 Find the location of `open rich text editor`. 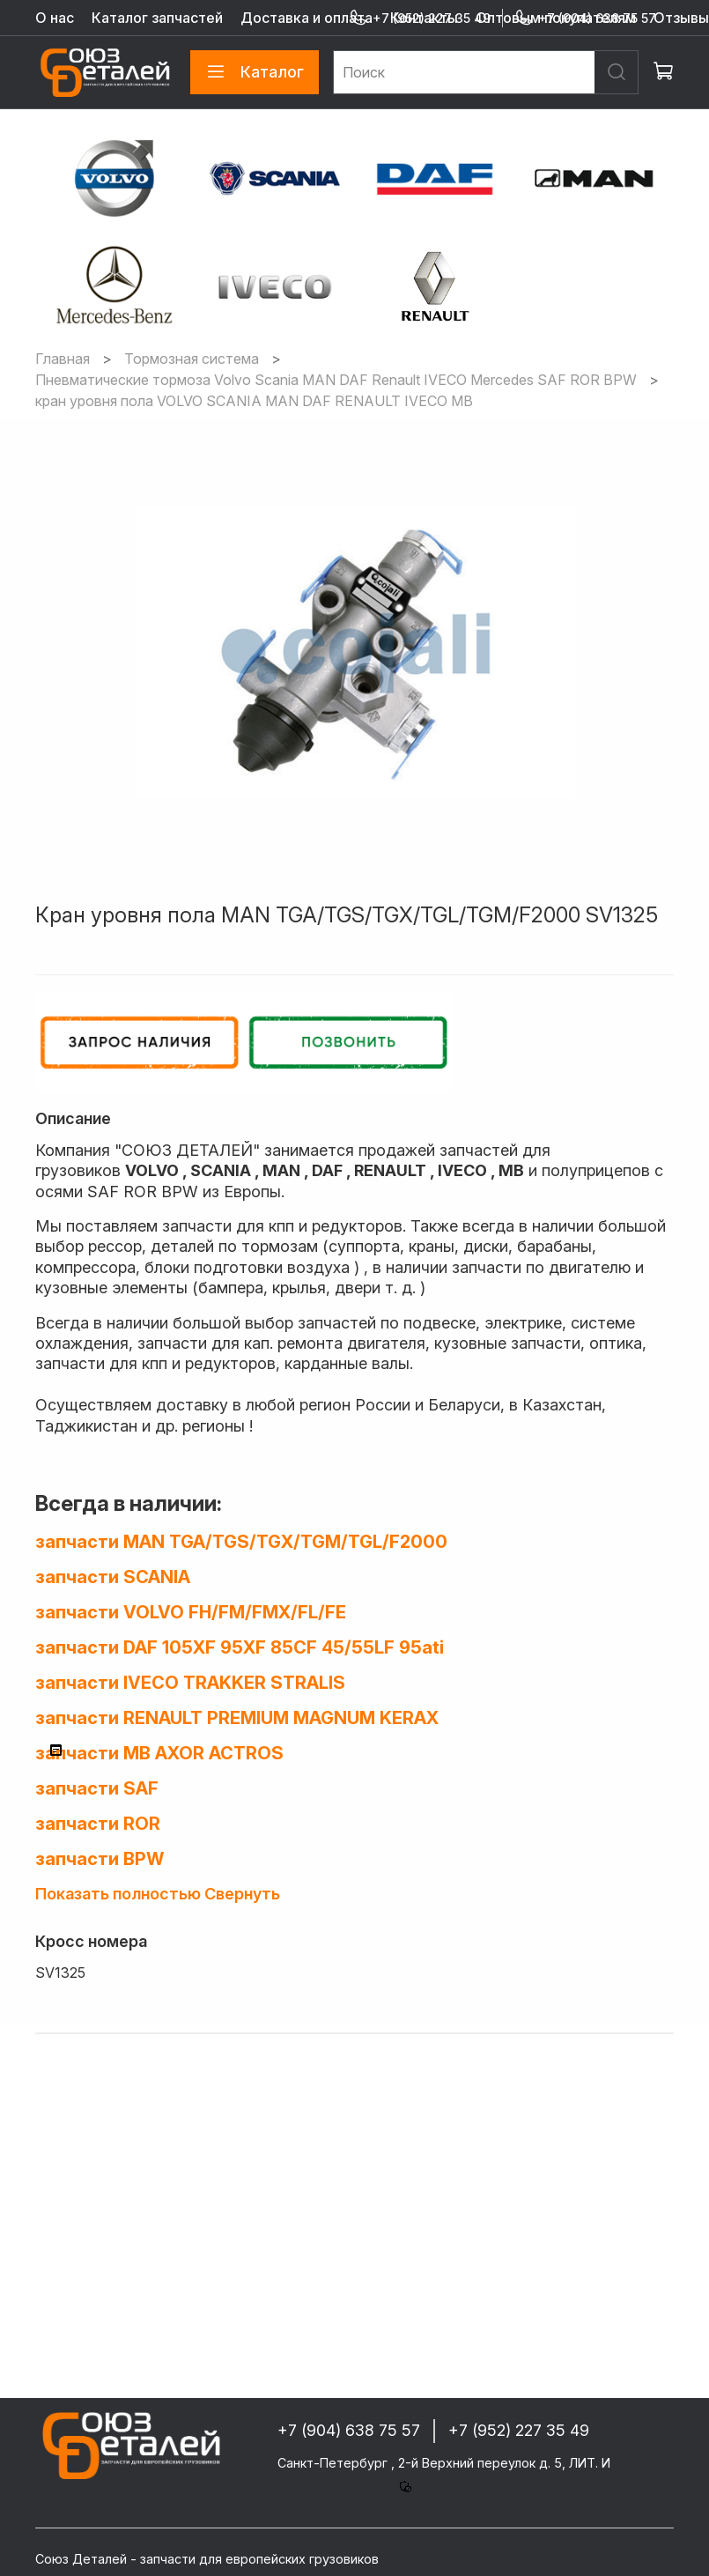

open rich text editor is located at coordinates (55, 1750).